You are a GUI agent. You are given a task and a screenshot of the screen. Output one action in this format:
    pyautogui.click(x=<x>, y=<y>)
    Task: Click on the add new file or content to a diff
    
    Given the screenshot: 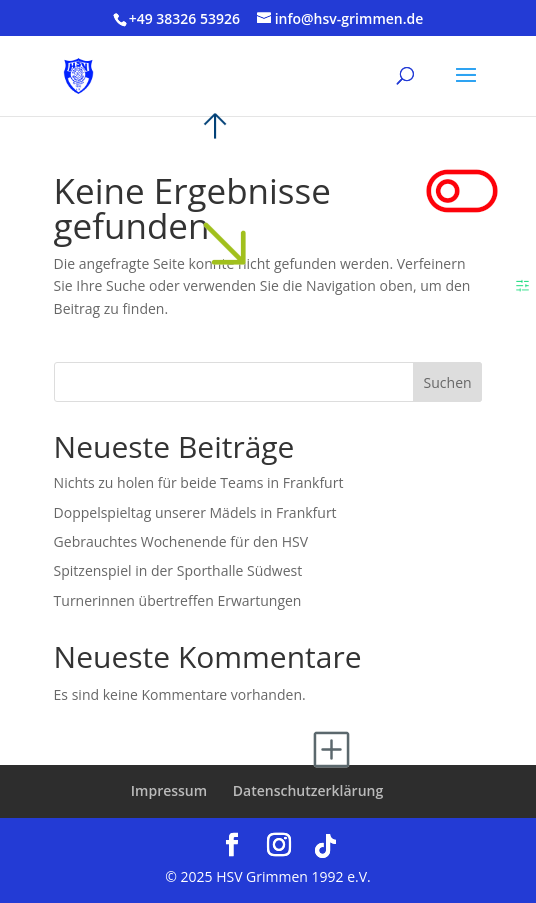 What is the action you would take?
    pyautogui.click(x=331, y=749)
    